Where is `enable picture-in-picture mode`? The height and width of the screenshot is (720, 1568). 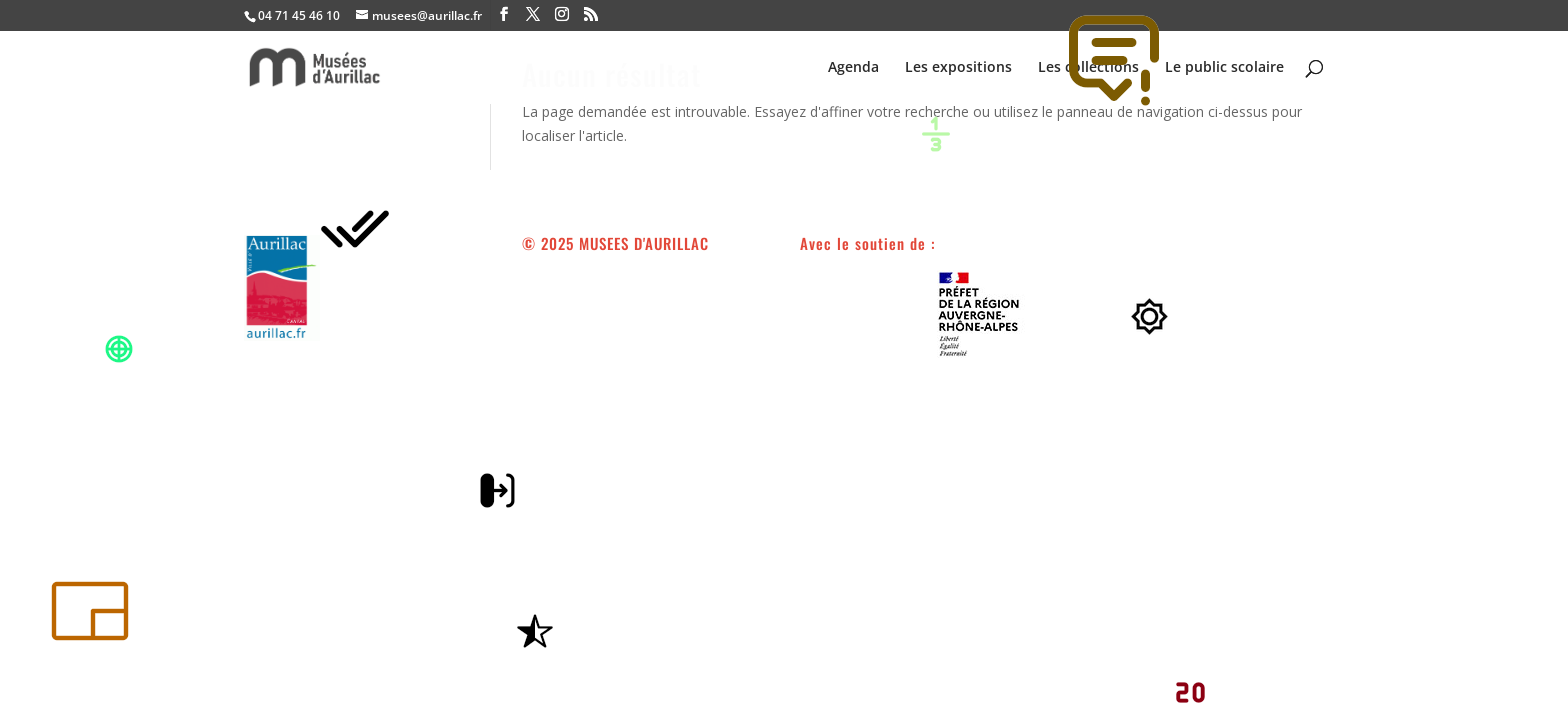 enable picture-in-picture mode is located at coordinates (90, 611).